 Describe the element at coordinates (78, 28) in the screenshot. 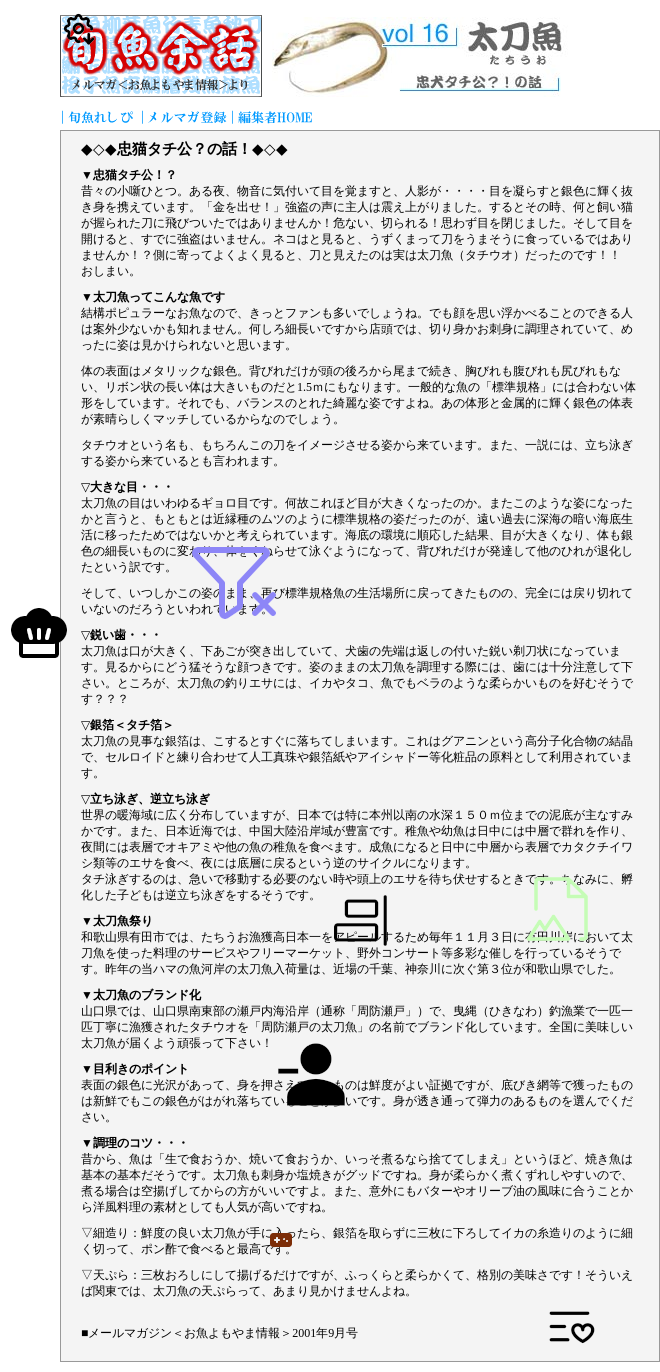

I see `download or export settings` at that location.